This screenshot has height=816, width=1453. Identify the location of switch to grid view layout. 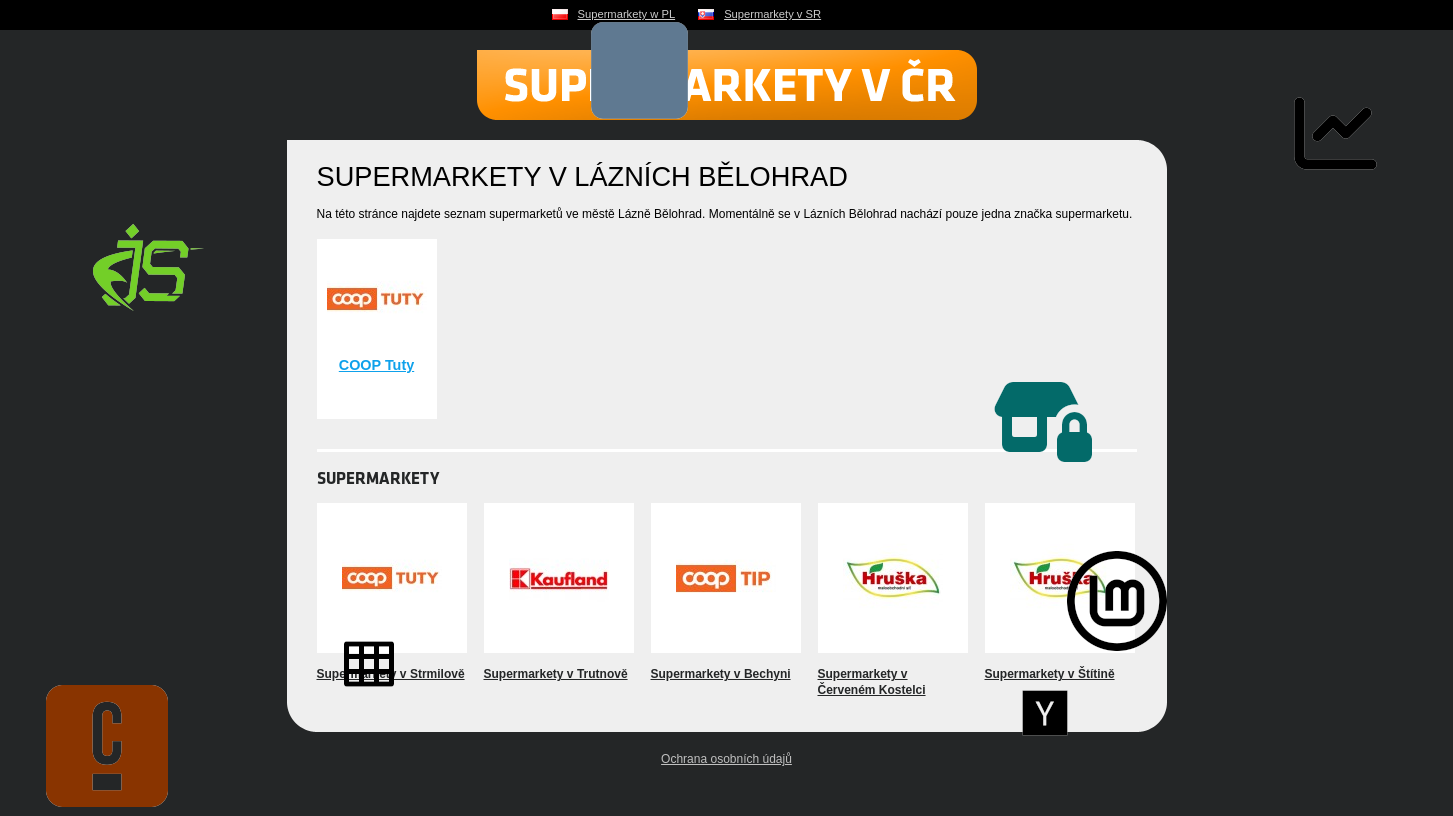
(369, 664).